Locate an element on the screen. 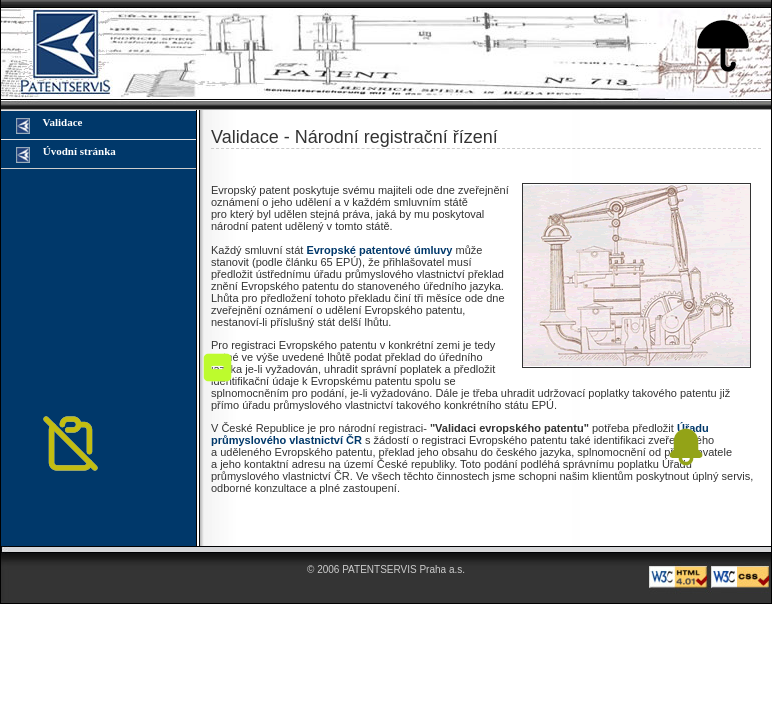 This screenshot has height=720, width=772. disable report notifications is located at coordinates (70, 443).